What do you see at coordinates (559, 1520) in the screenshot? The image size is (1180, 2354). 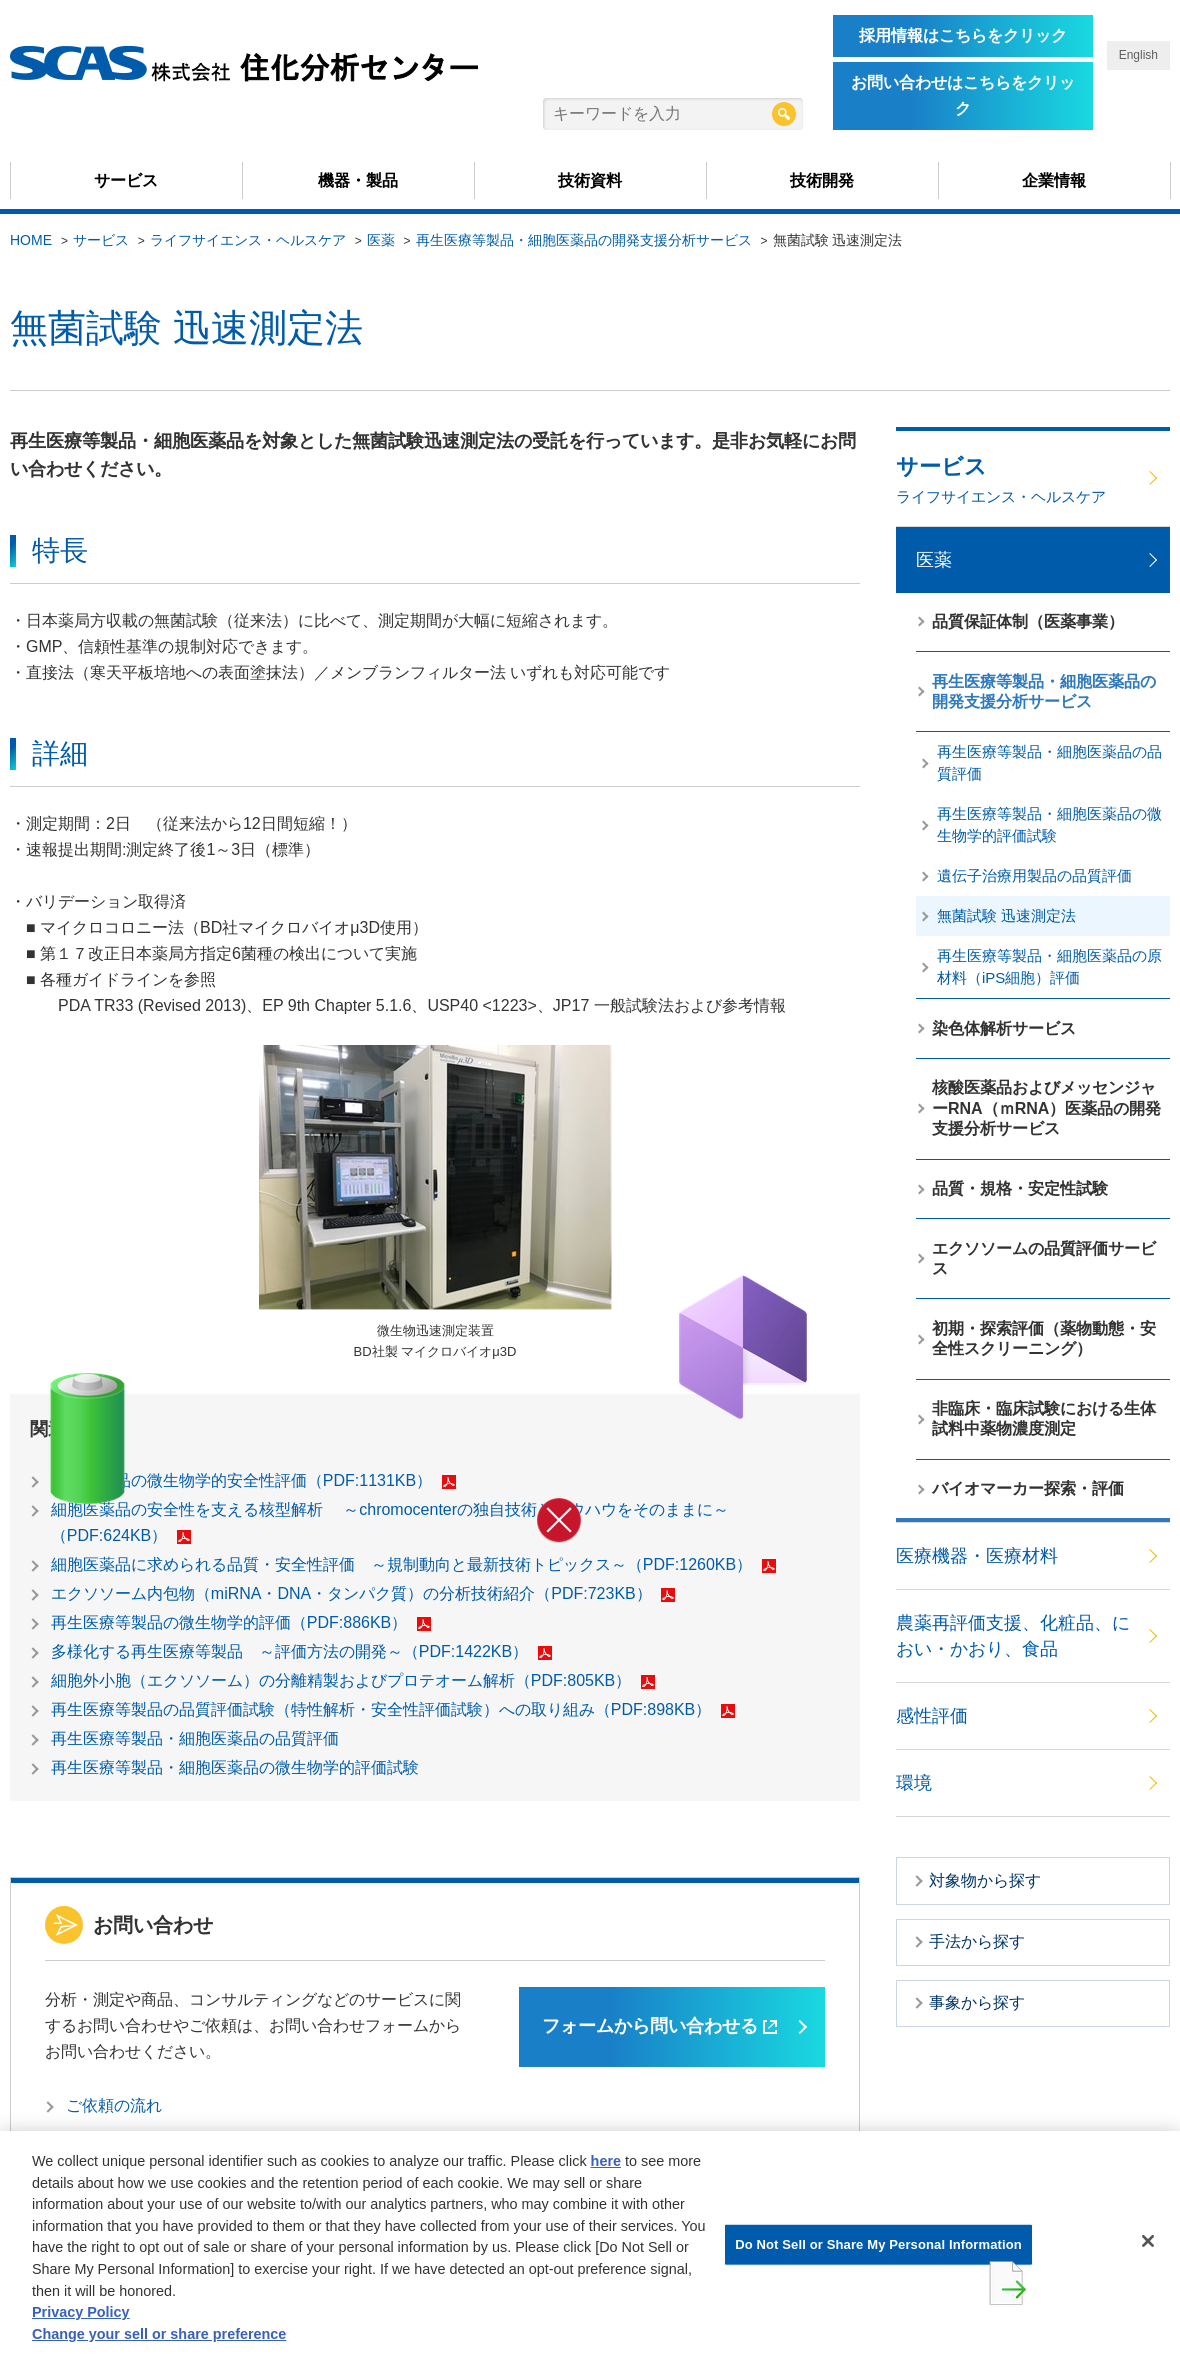 I see `indicates an Insync sync error or failure` at bounding box center [559, 1520].